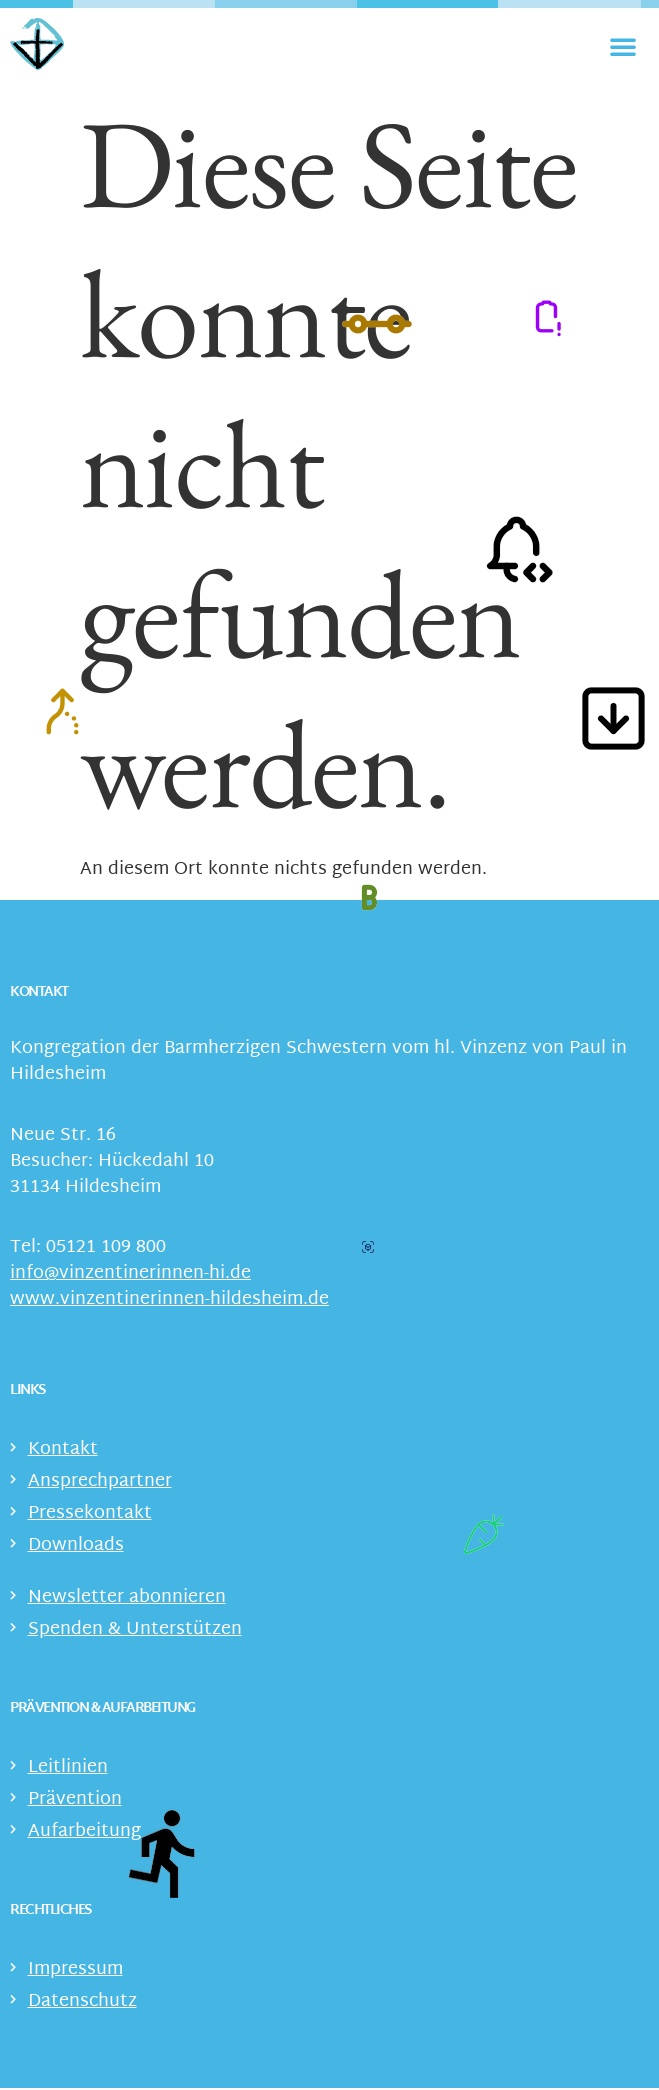  I want to click on apply bold formatting to text, so click(369, 897).